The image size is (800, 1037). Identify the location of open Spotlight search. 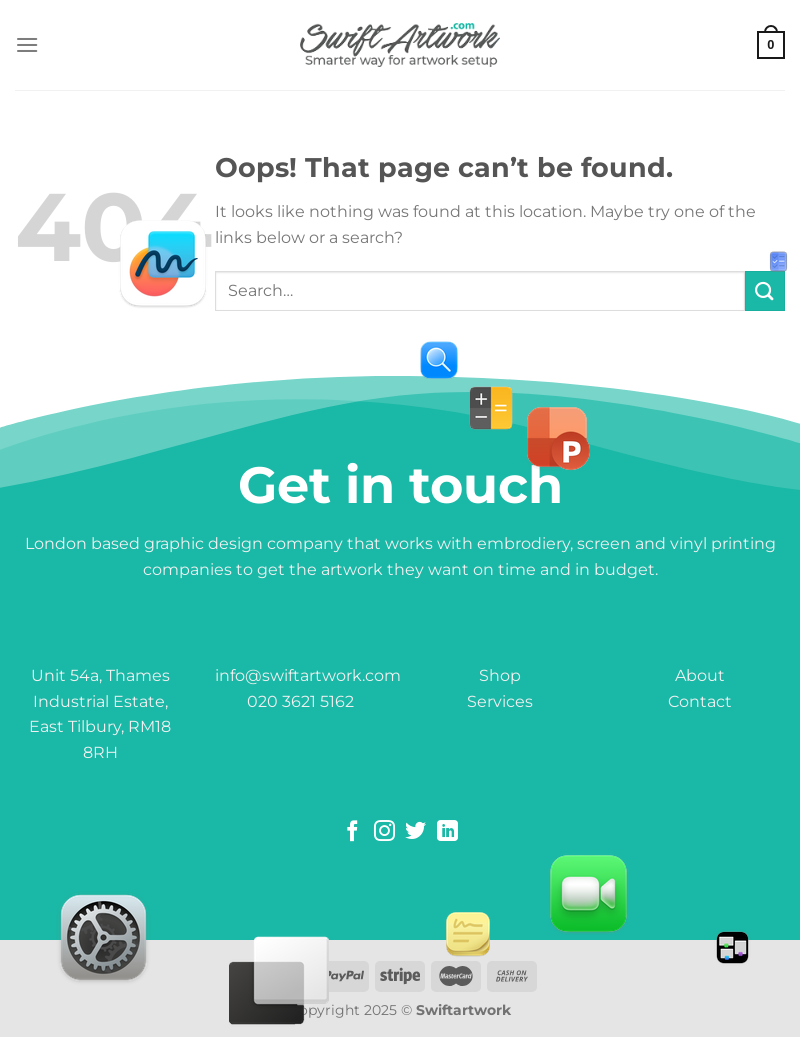
(439, 360).